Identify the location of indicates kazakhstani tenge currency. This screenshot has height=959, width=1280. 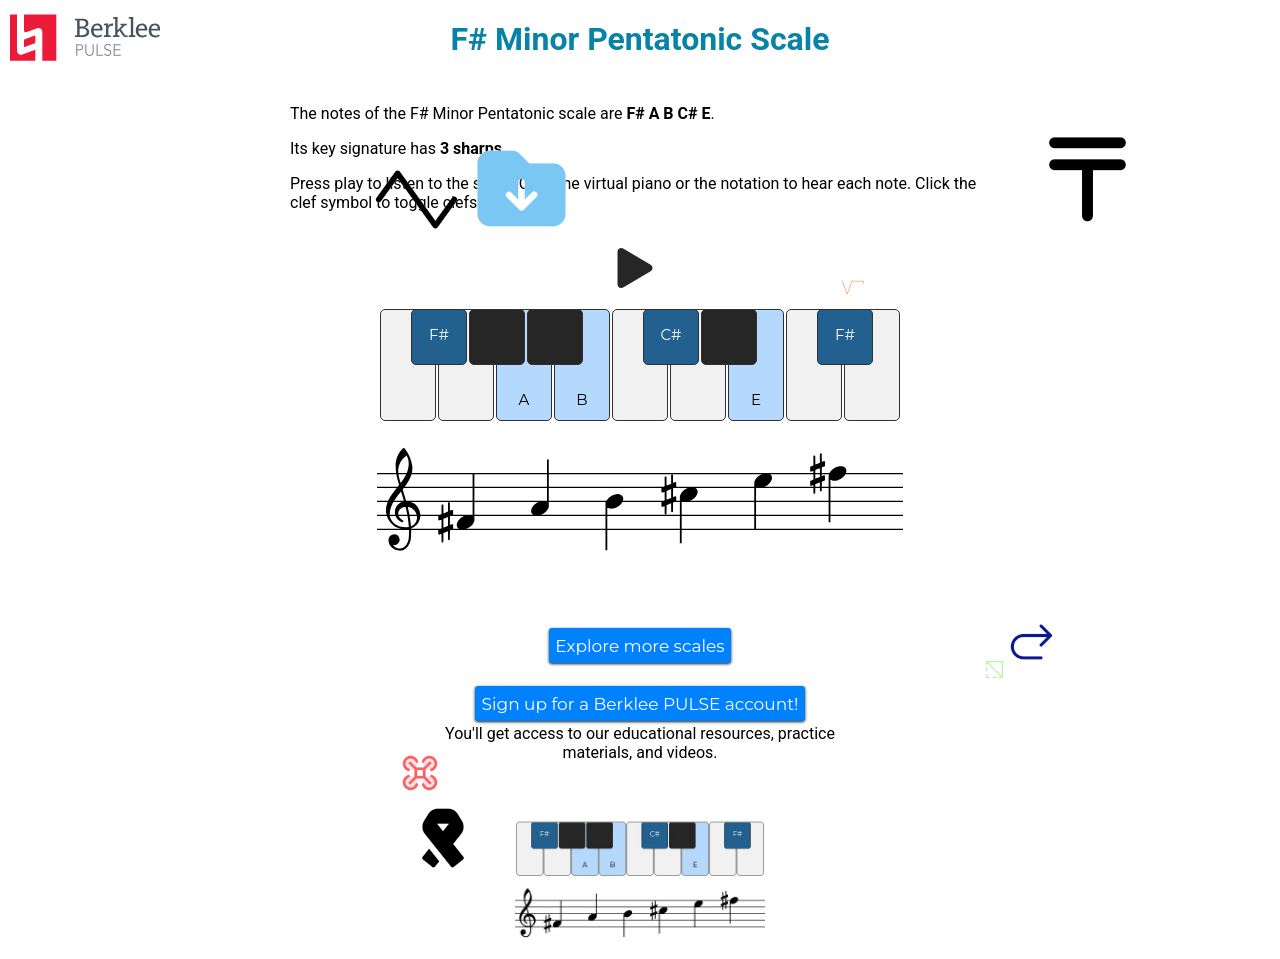
(1087, 177).